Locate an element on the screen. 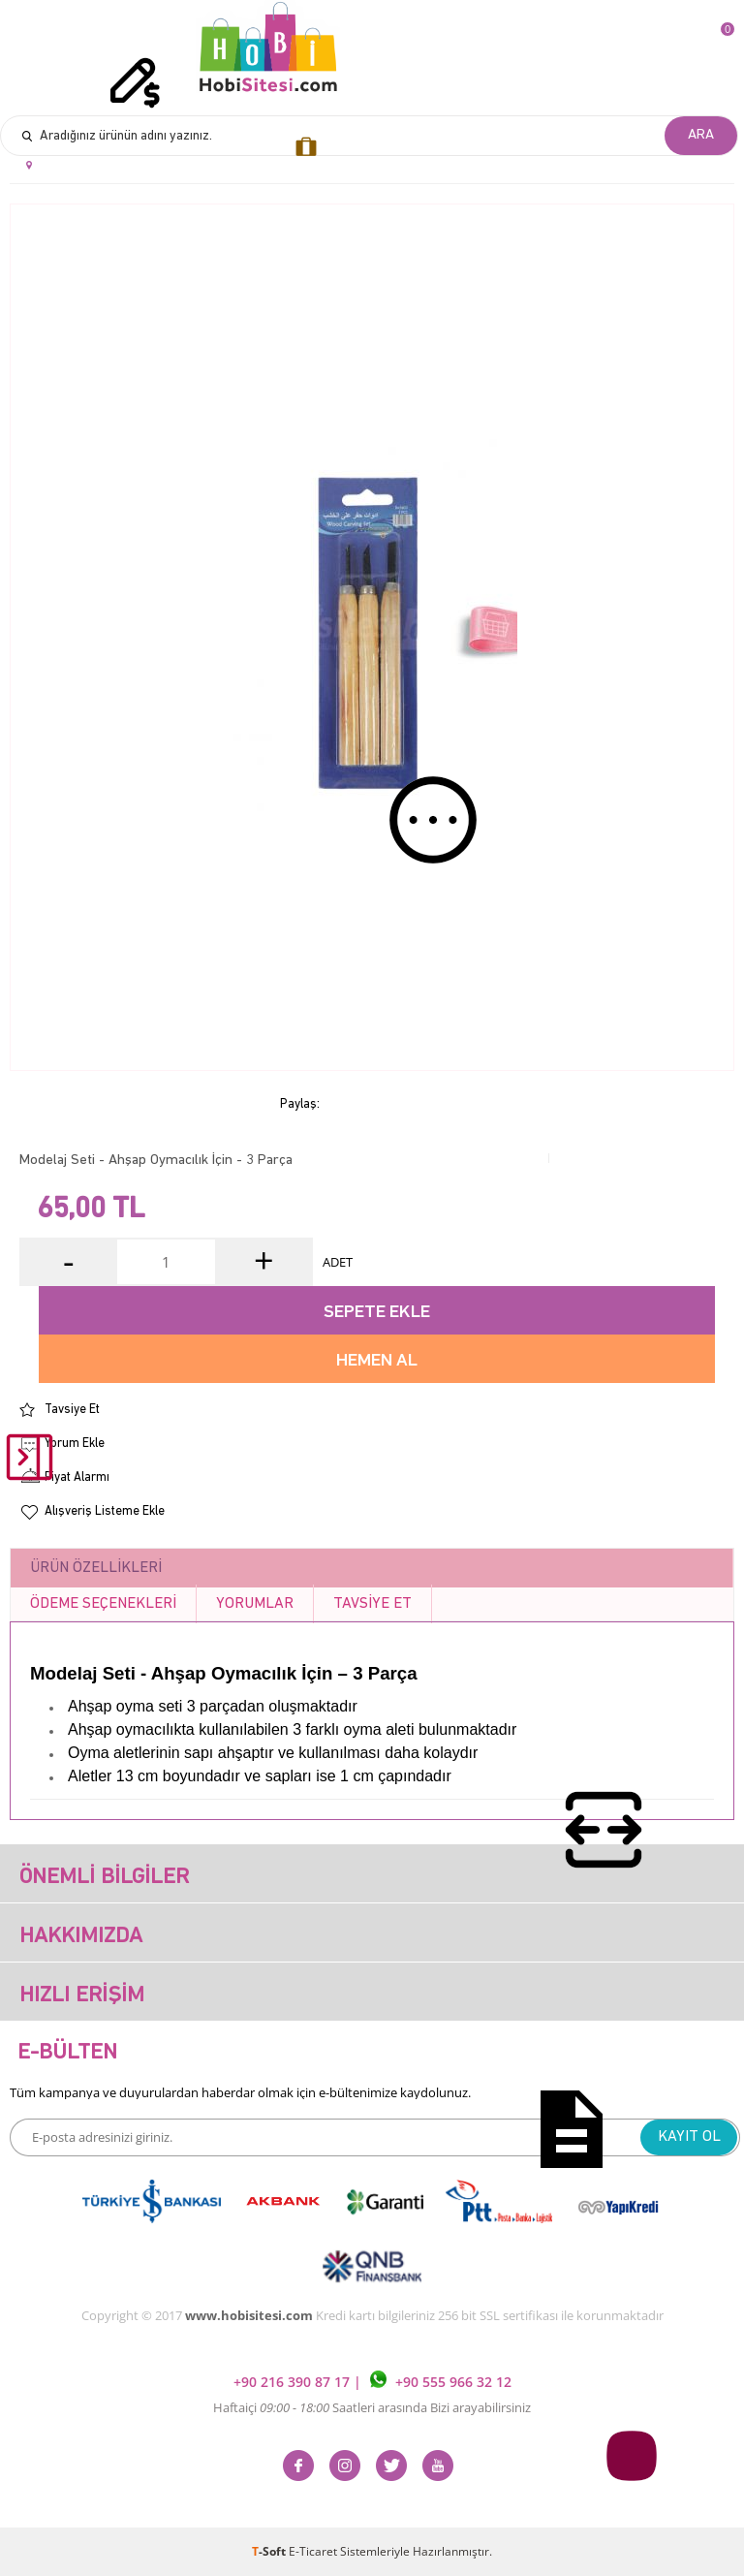 The image size is (744, 2576). collapse the sidebar panel is located at coordinates (29, 1457).